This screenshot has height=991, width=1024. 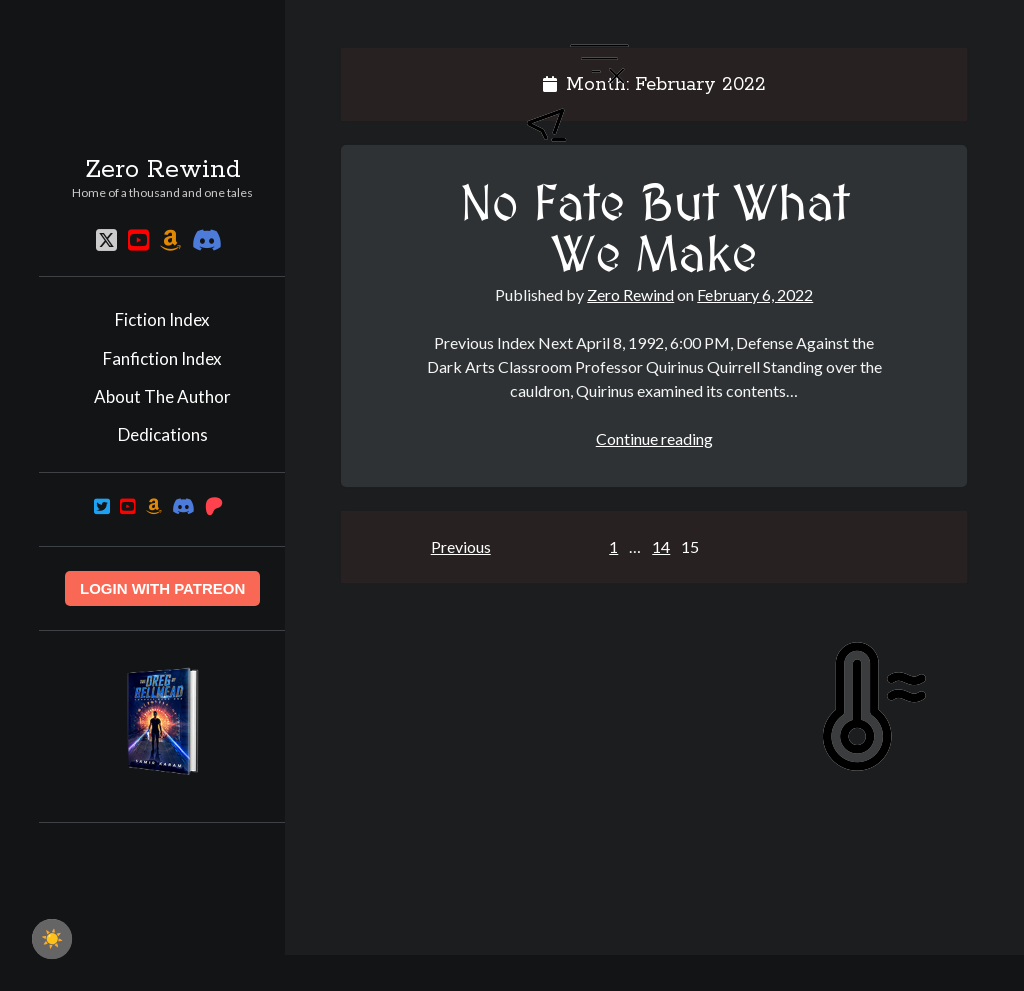 I want to click on remove a saved location, so click(x=546, y=127).